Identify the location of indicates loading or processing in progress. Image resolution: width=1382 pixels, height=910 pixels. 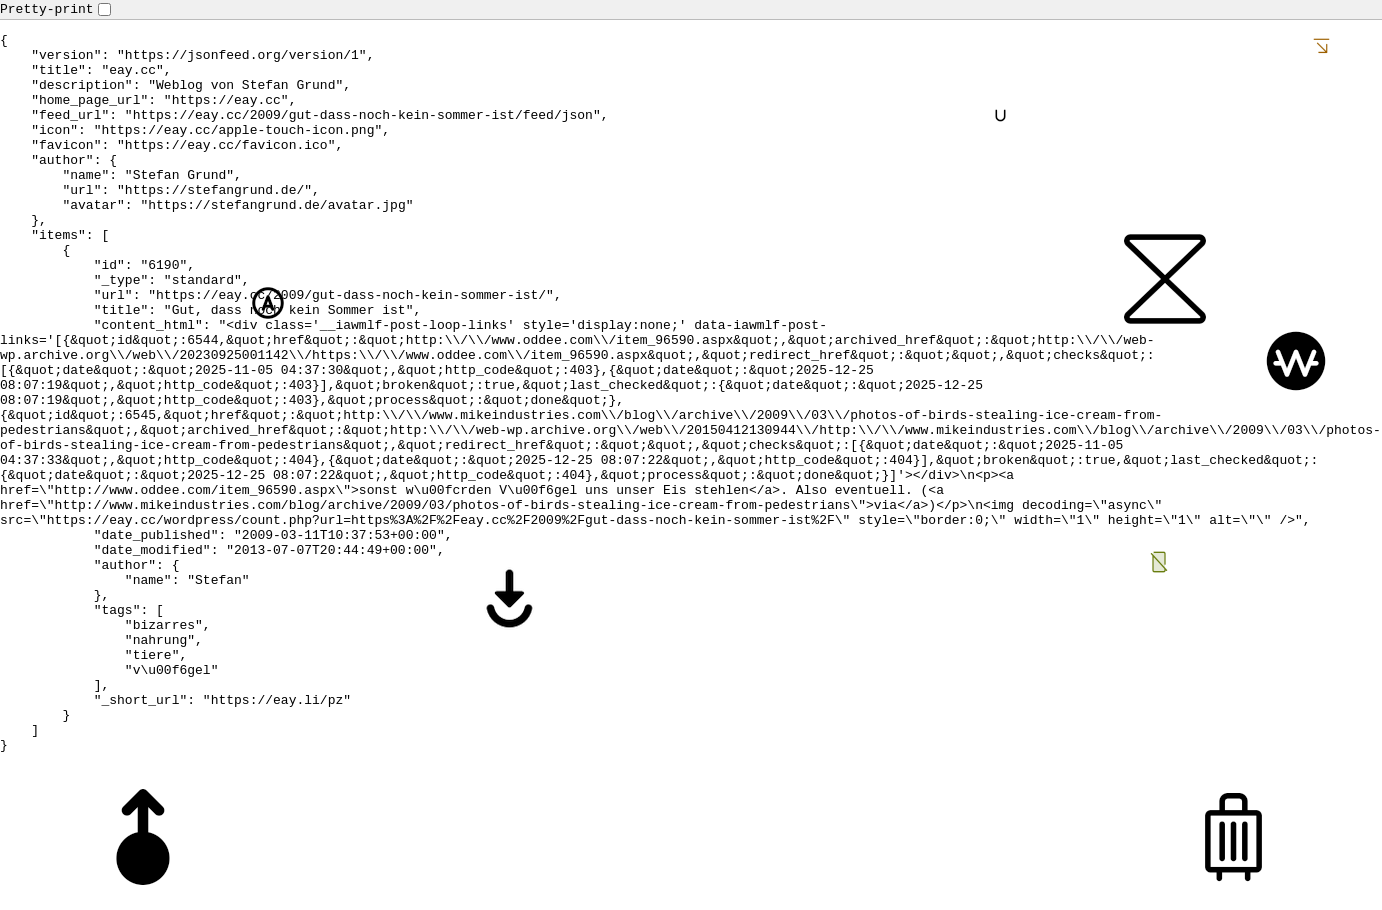
(1165, 279).